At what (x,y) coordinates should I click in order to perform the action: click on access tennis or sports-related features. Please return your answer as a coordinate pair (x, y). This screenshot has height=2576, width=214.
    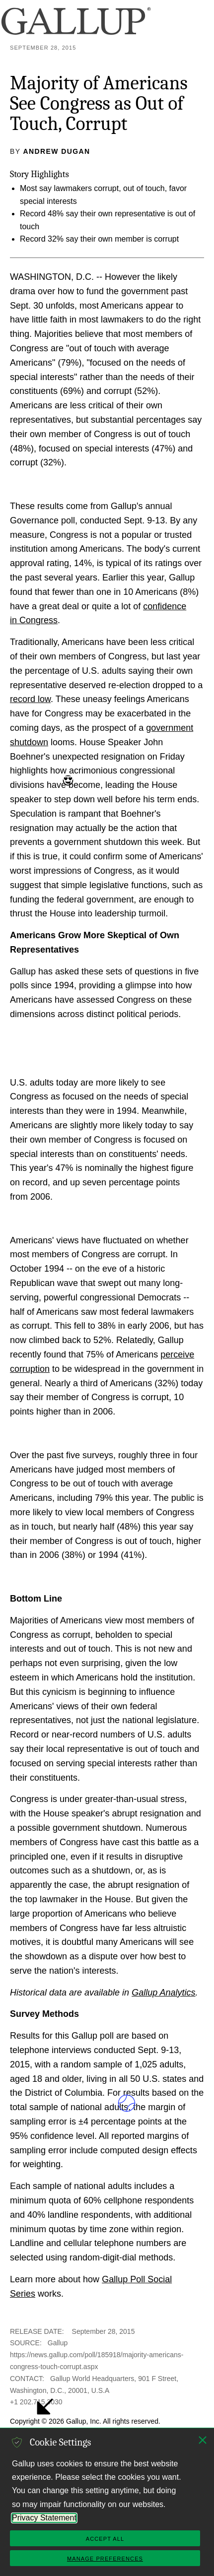
    Looking at the image, I should click on (127, 2103).